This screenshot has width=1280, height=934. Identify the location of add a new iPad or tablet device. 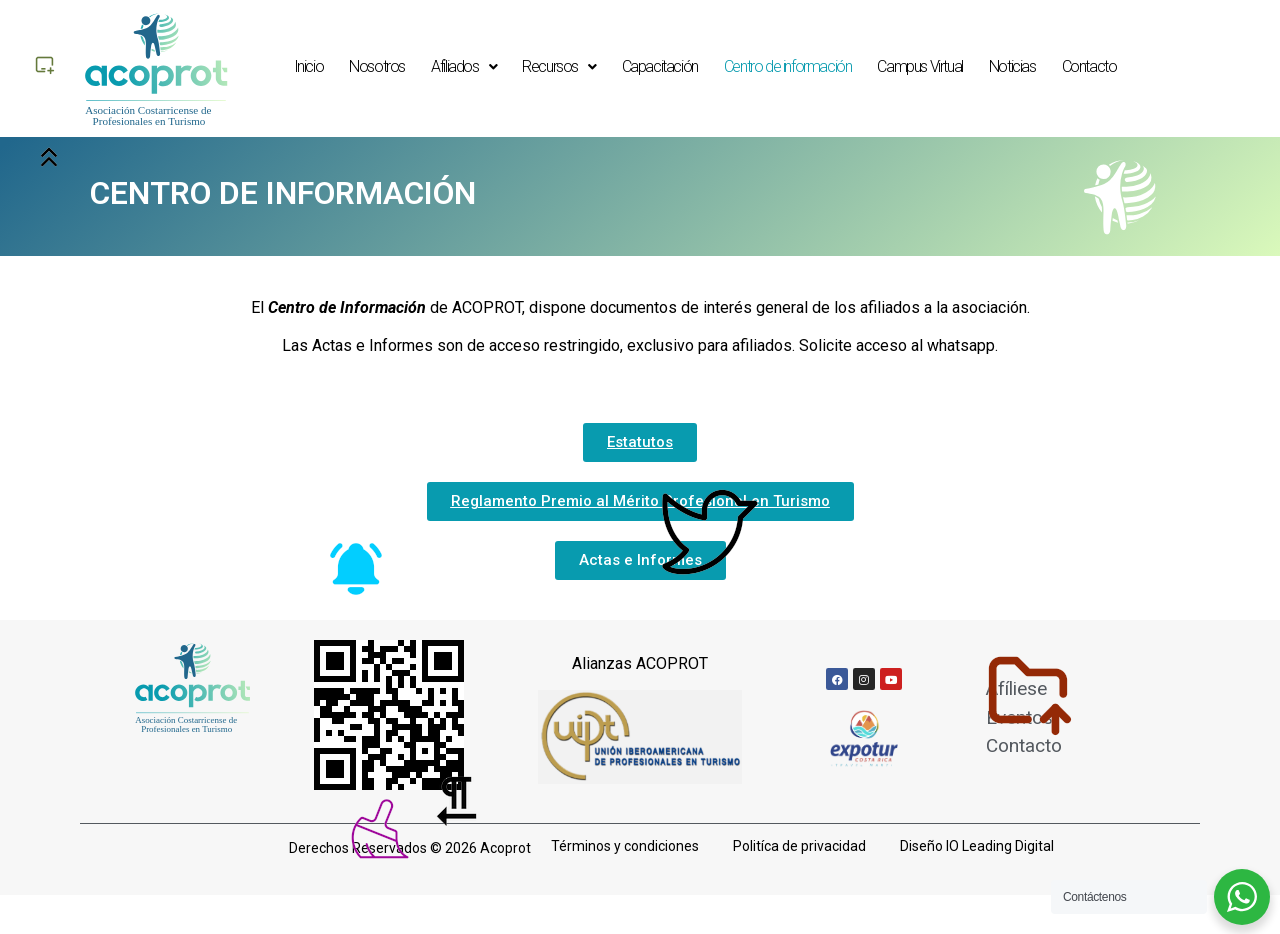
(44, 64).